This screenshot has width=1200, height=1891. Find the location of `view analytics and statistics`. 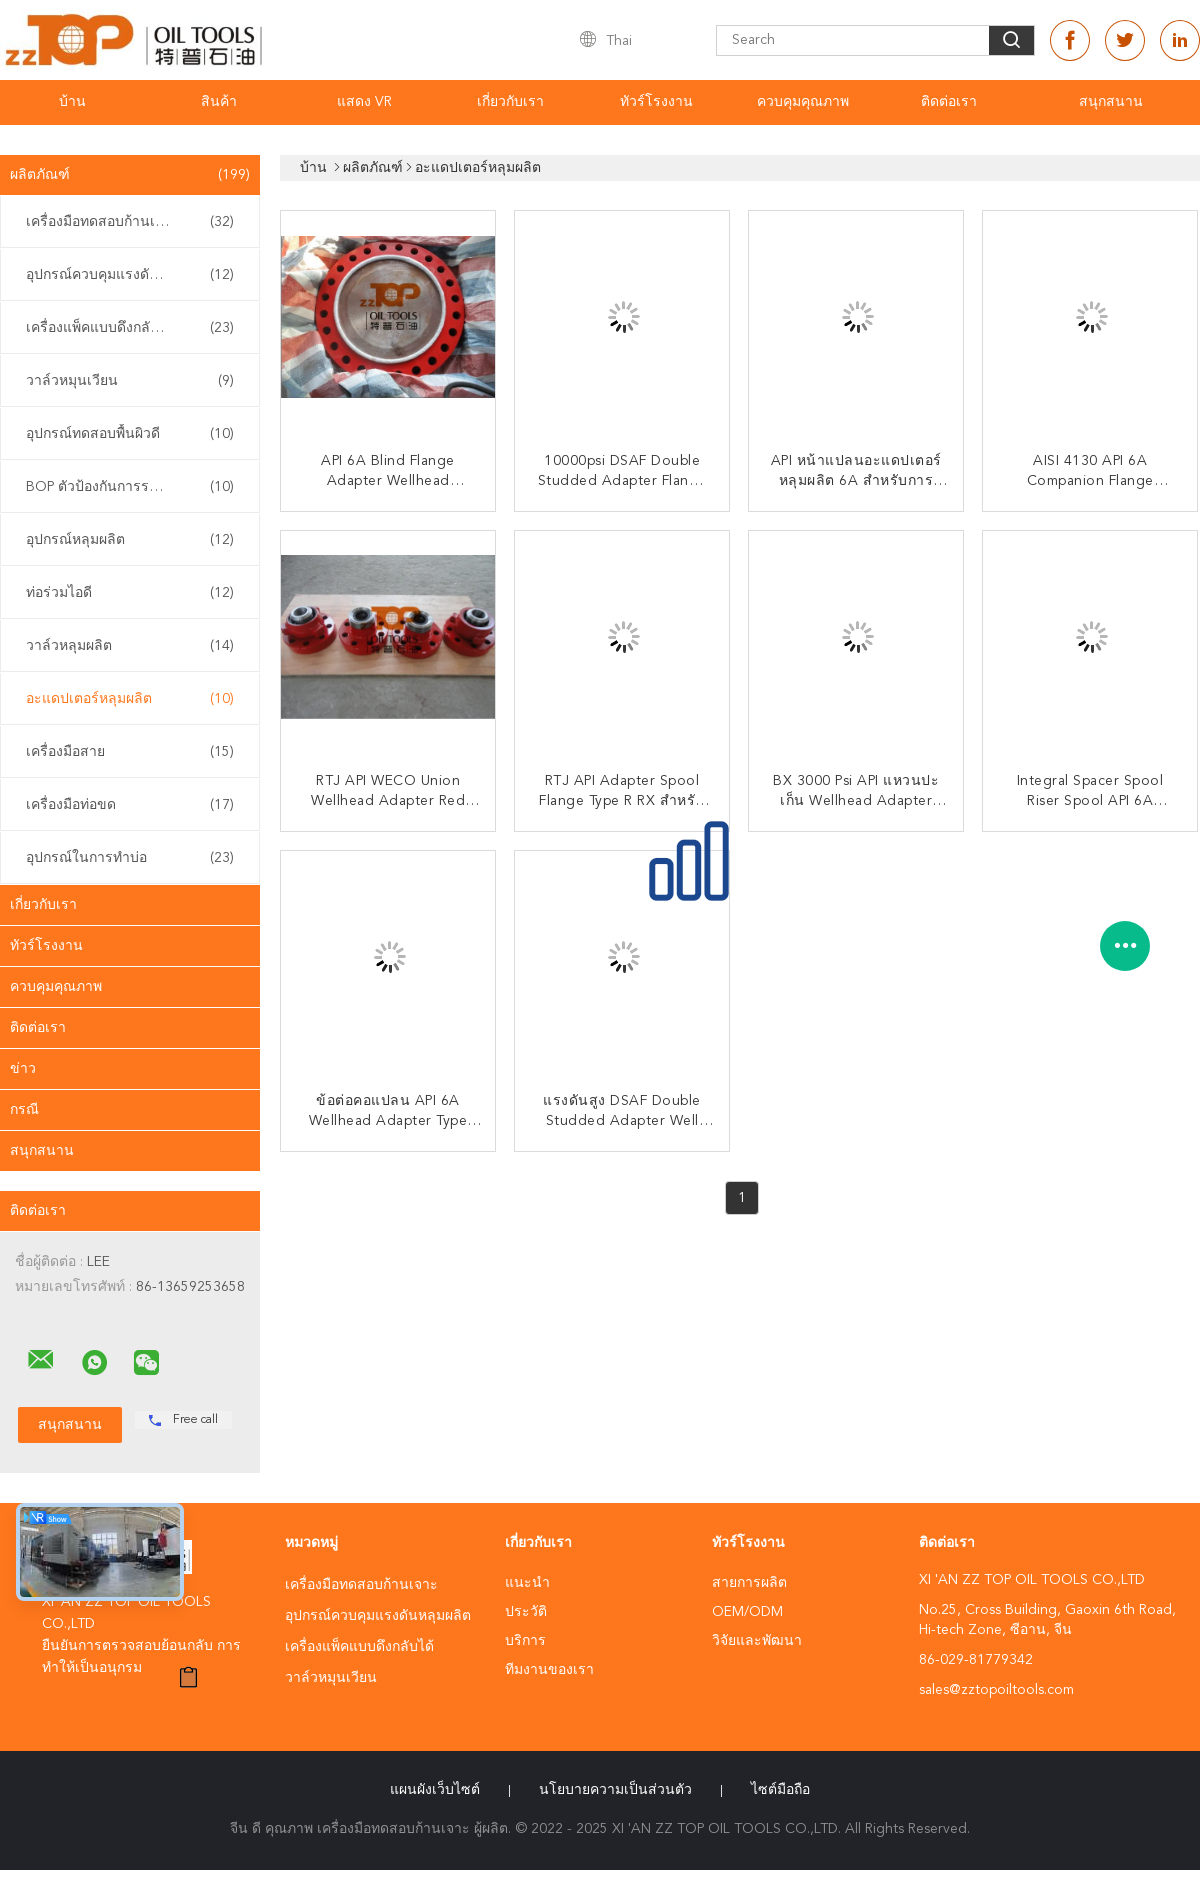

view analytics and statistics is located at coordinates (689, 861).